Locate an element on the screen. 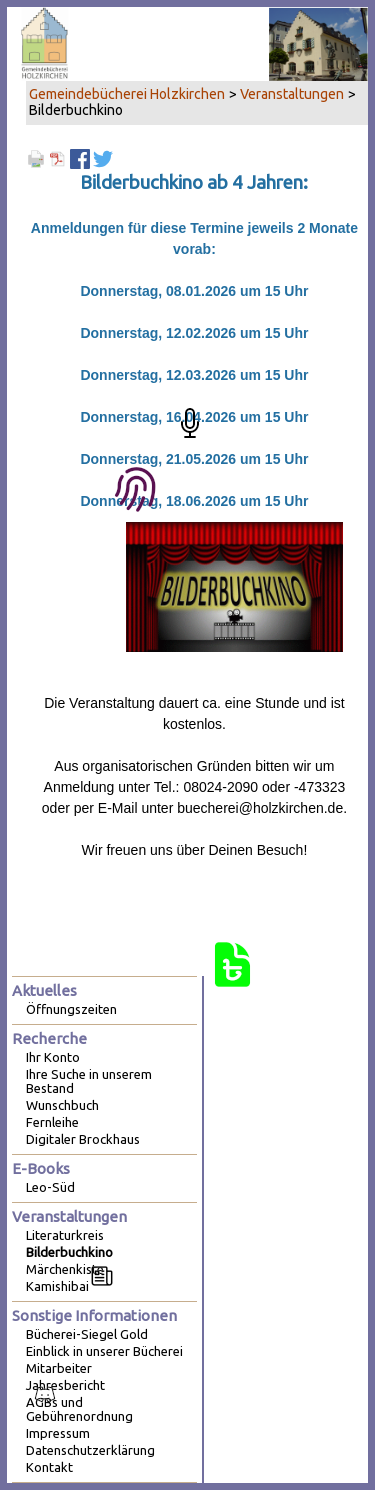 This screenshot has width=375, height=1490. open Discord is located at coordinates (45, 1394).